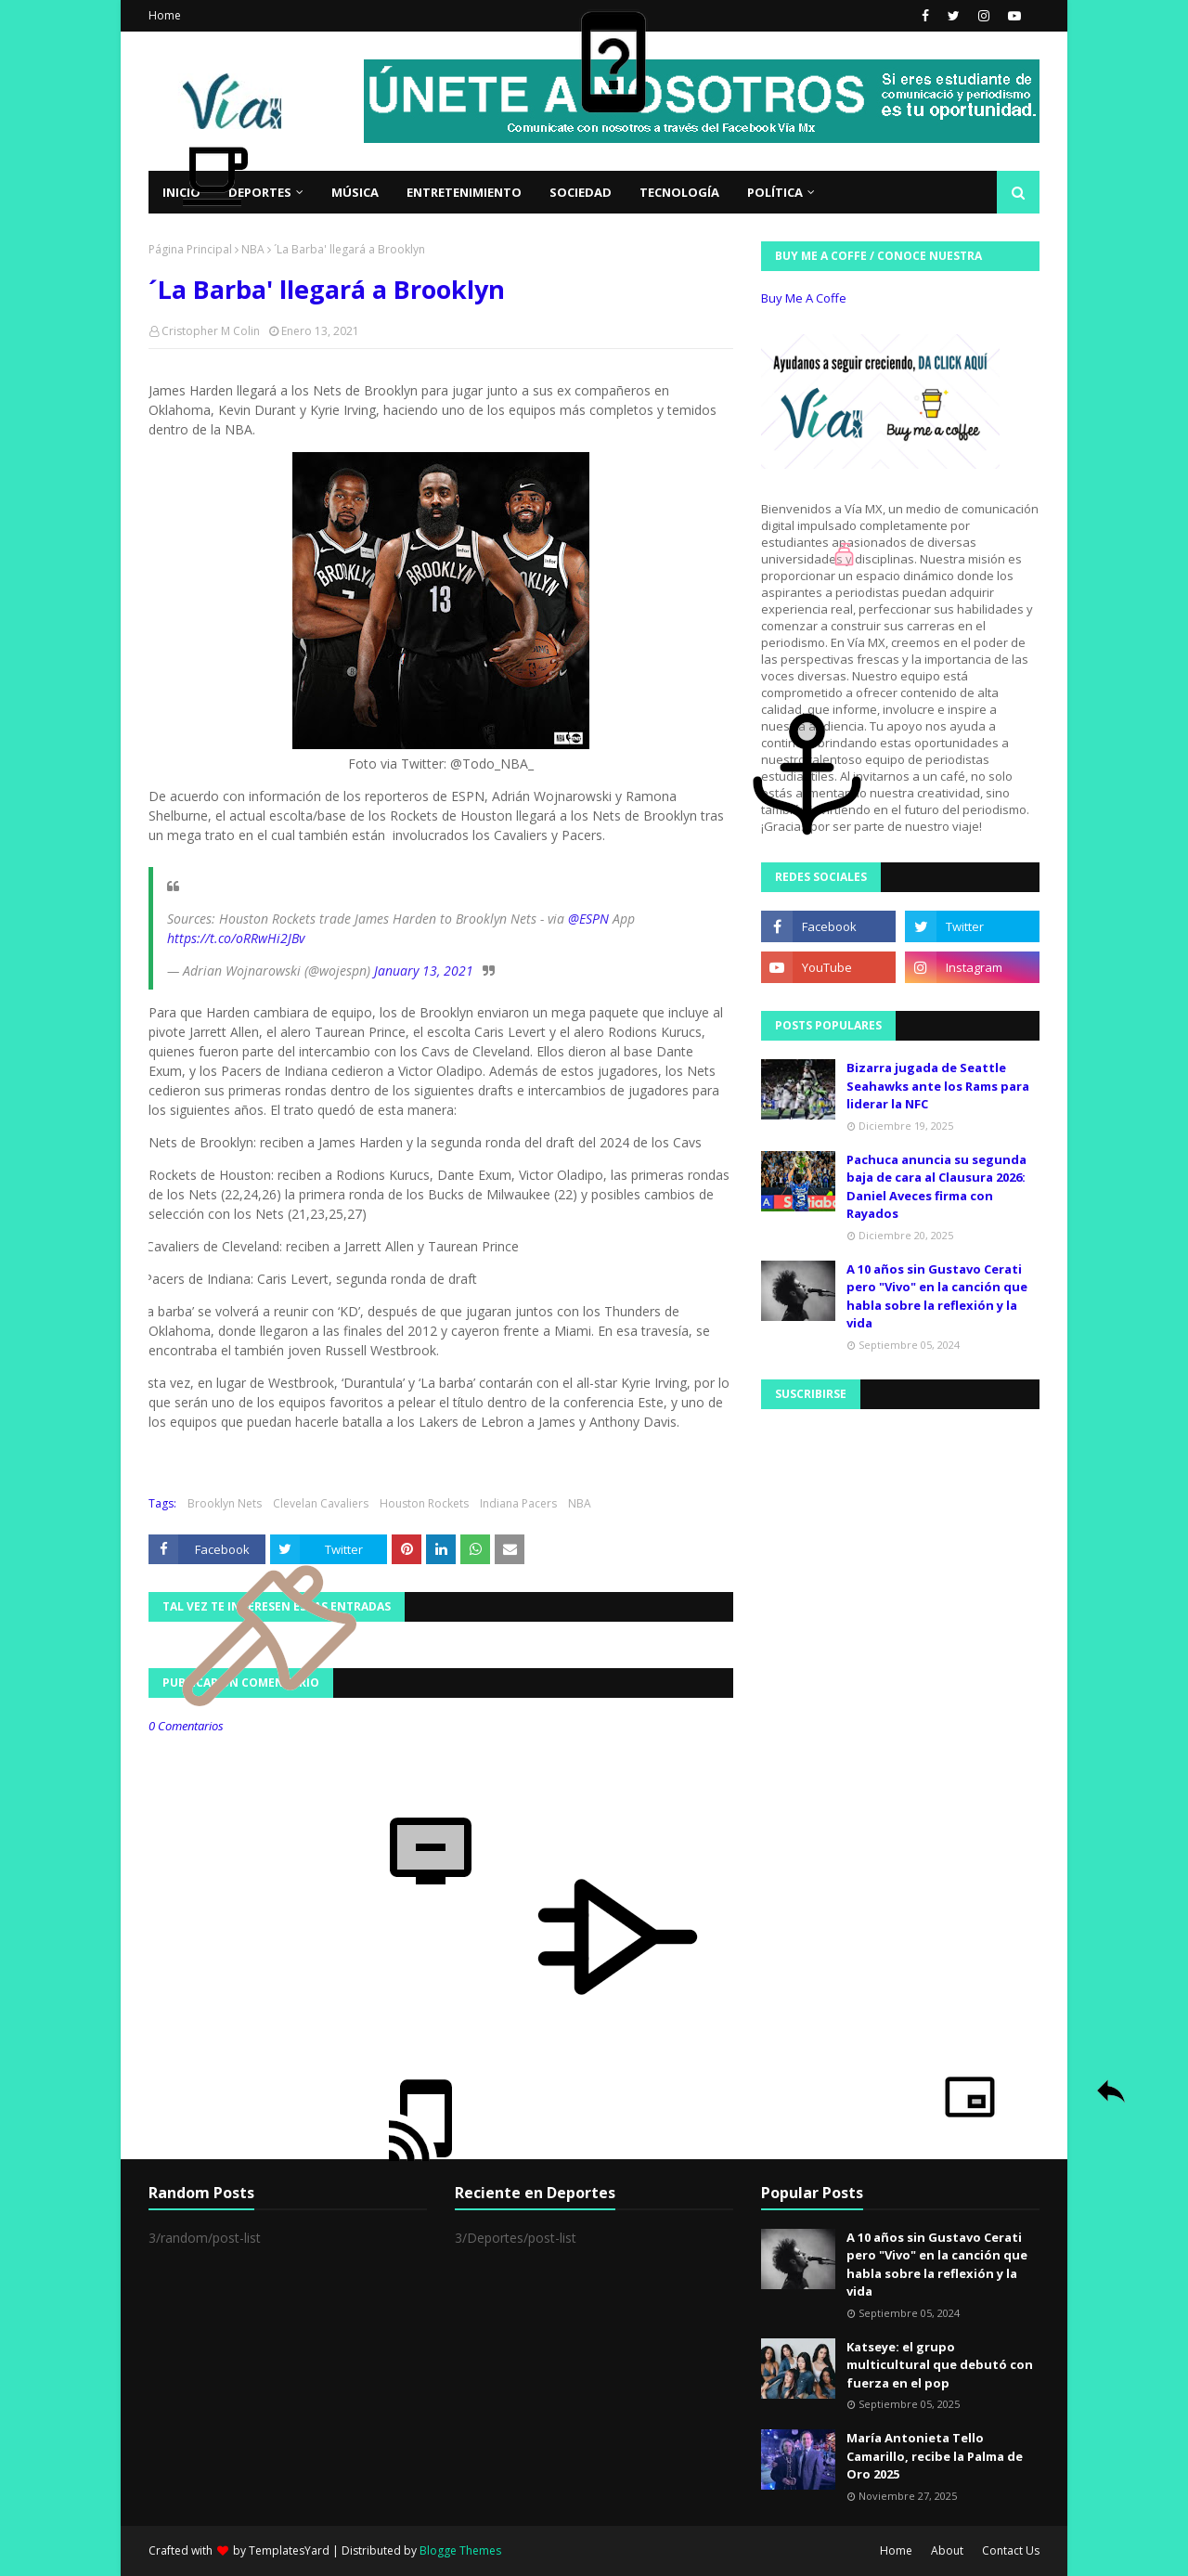  What do you see at coordinates (269, 1641) in the screenshot?
I see `tool or equipment category` at bounding box center [269, 1641].